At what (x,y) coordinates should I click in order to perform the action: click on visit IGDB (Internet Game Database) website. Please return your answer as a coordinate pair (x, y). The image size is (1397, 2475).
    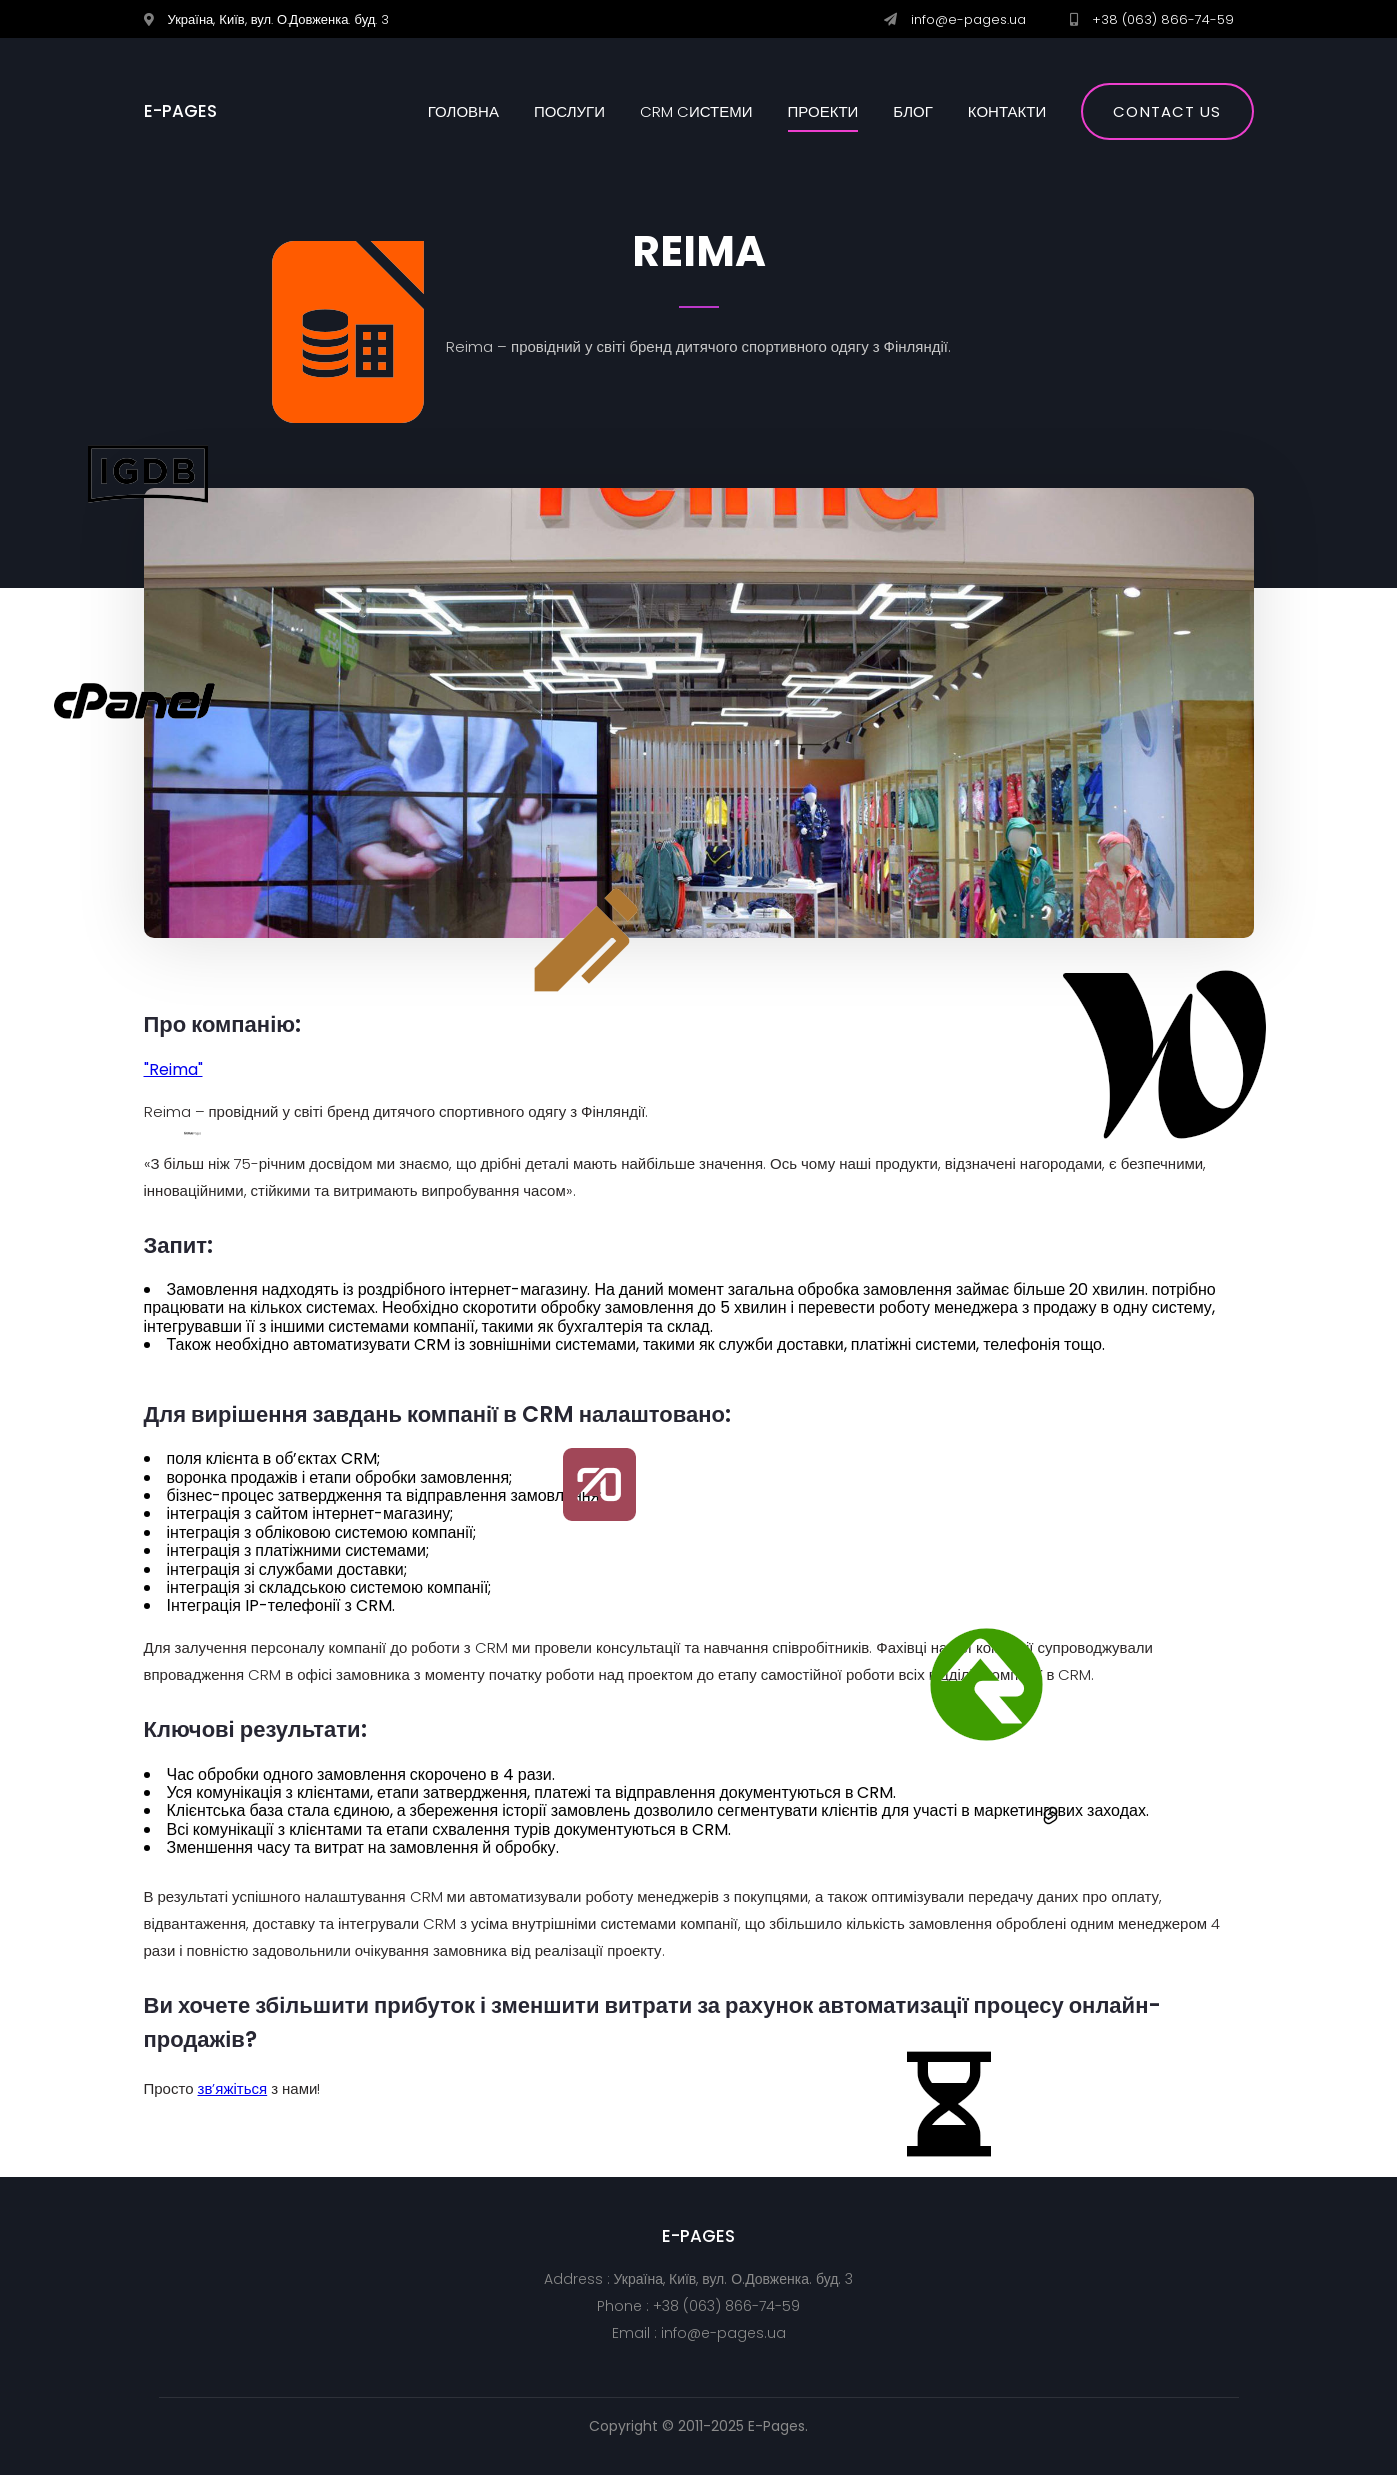
    Looking at the image, I should click on (148, 474).